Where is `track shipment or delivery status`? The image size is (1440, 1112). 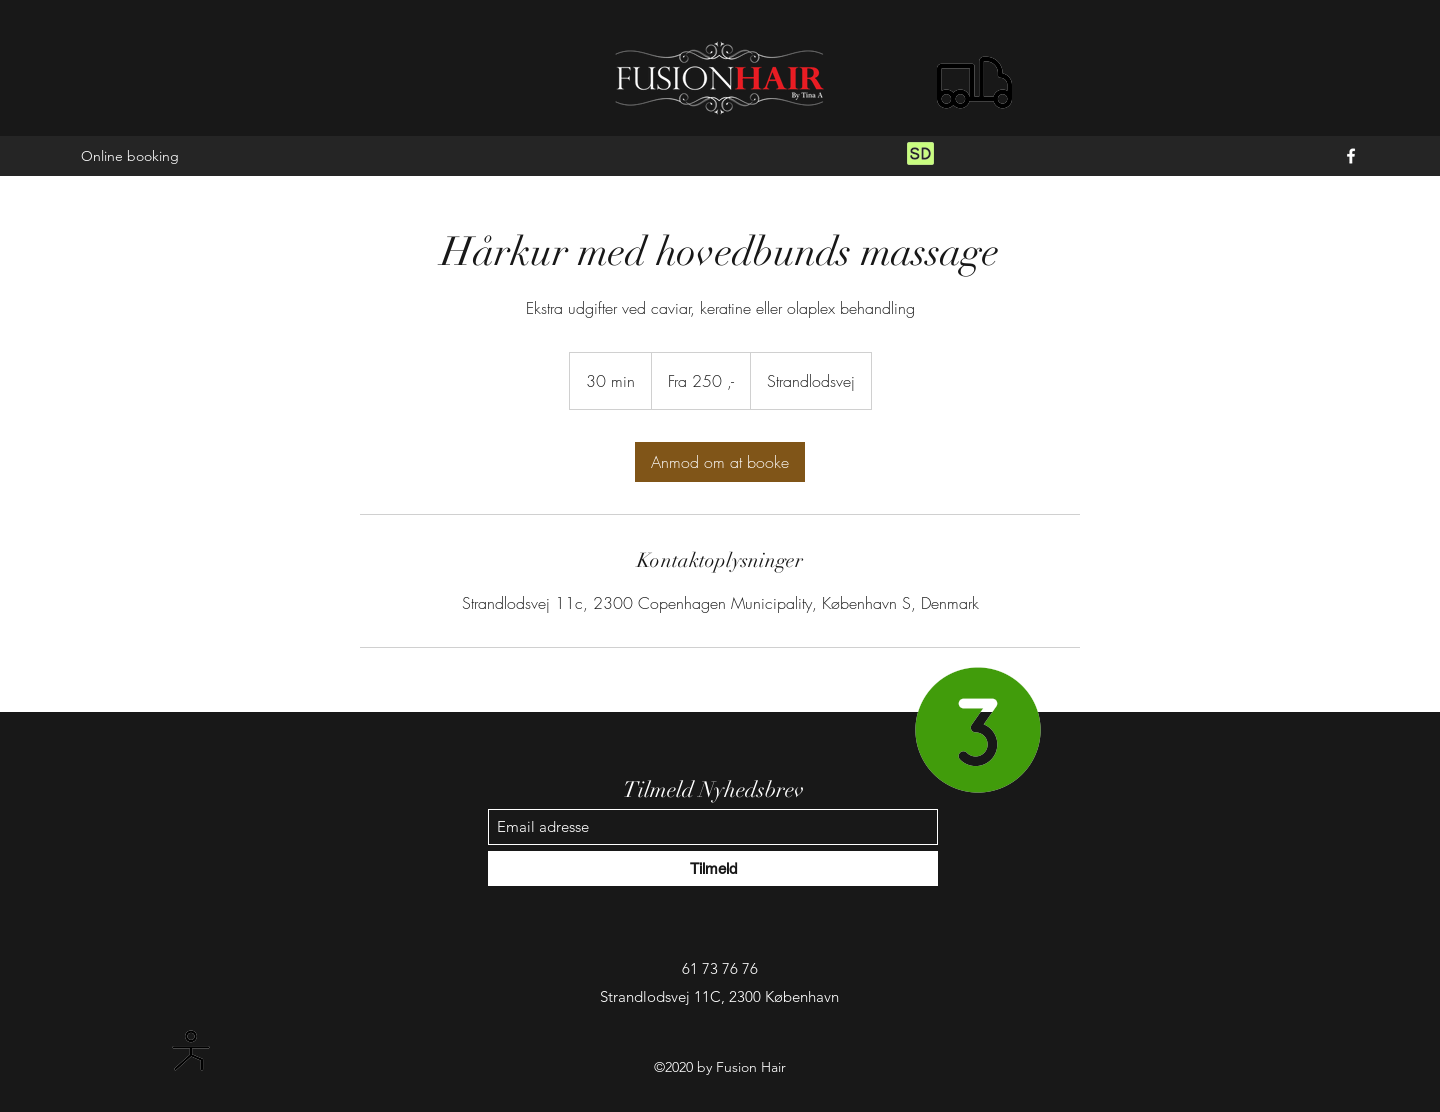
track shipment or delivery status is located at coordinates (974, 82).